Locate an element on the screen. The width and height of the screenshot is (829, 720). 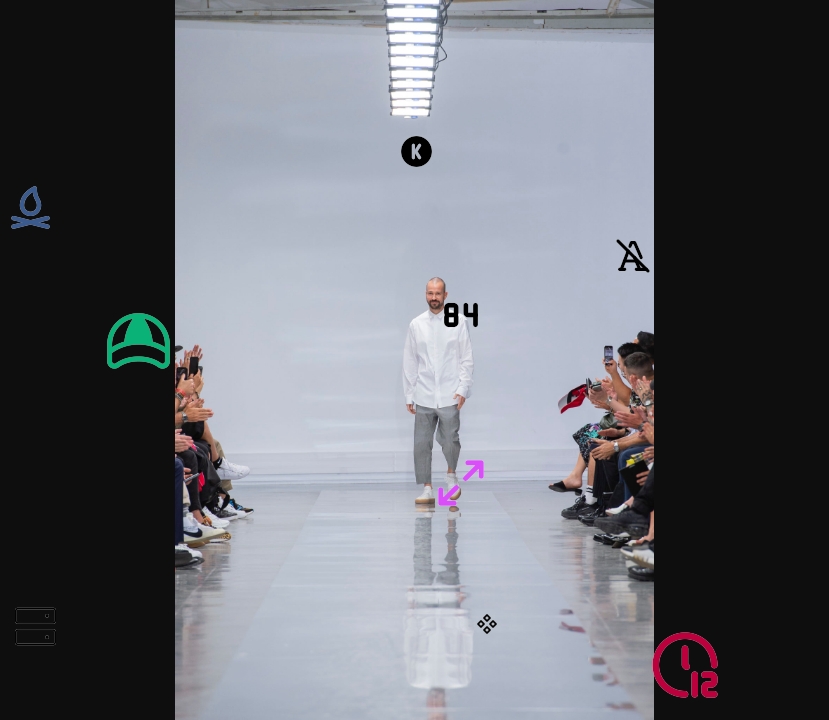
select headwear or cap accessory is located at coordinates (138, 344).